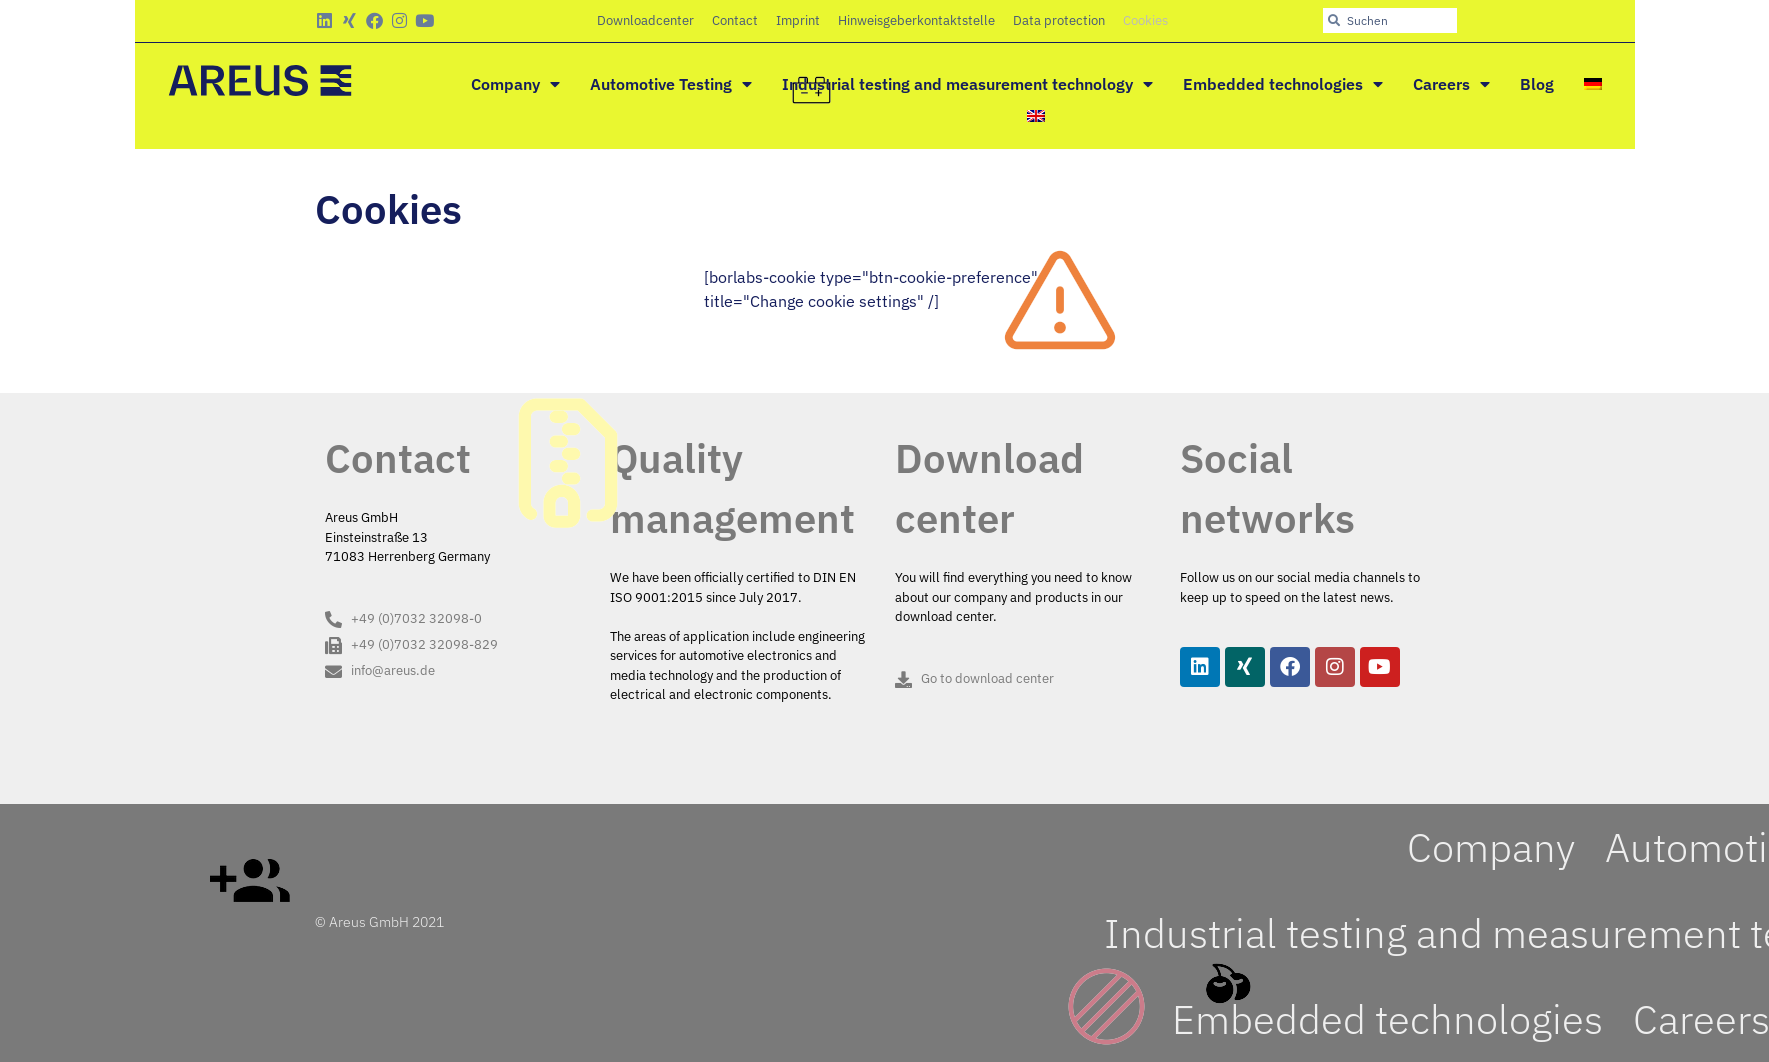  Describe the element at coordinates (1060, 302) in the screenshot. I see `indicates a warning or caution state` at that location.